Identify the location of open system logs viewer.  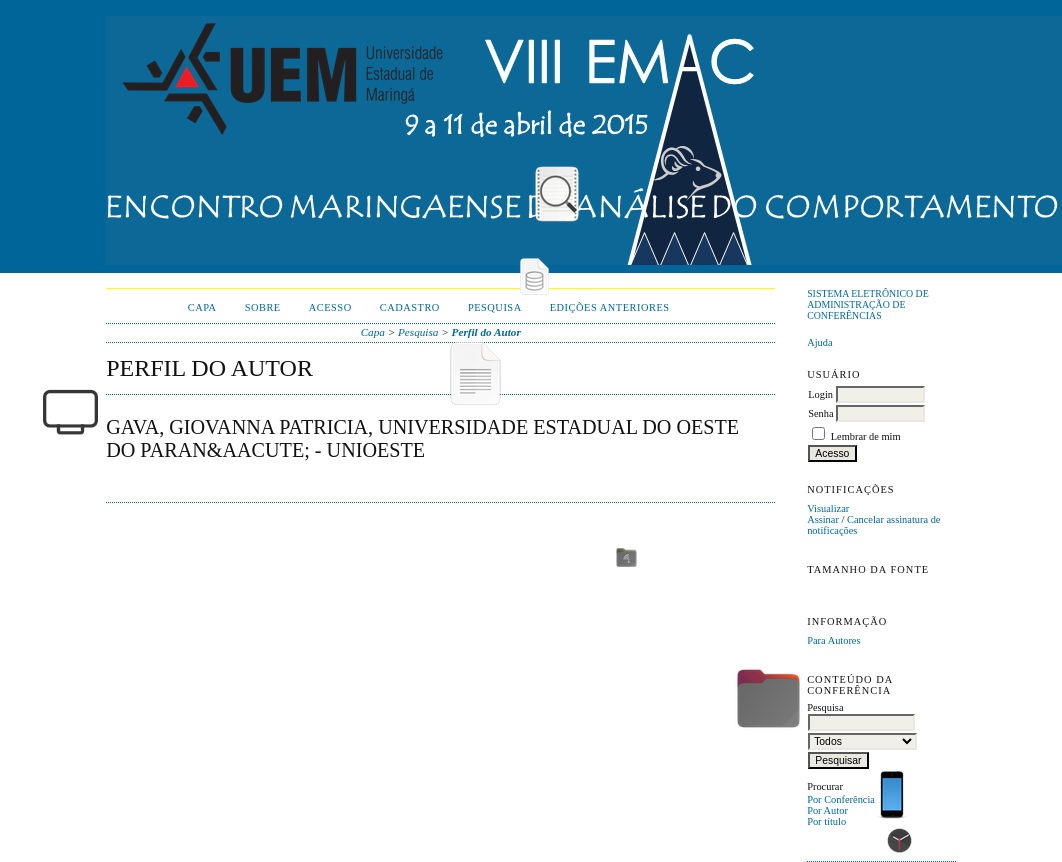
(557, 194).